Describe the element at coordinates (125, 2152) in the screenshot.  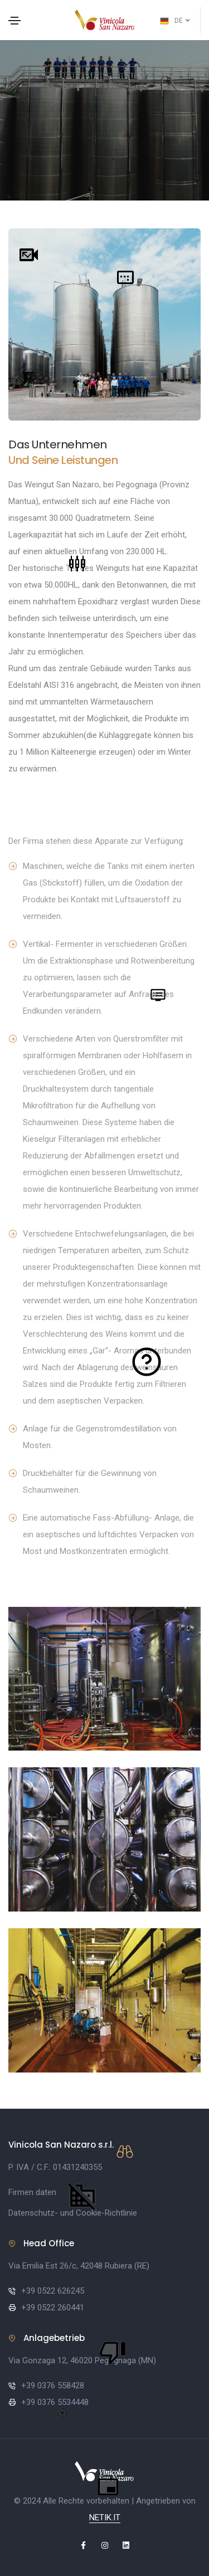
I see `search or explore content` at that location.